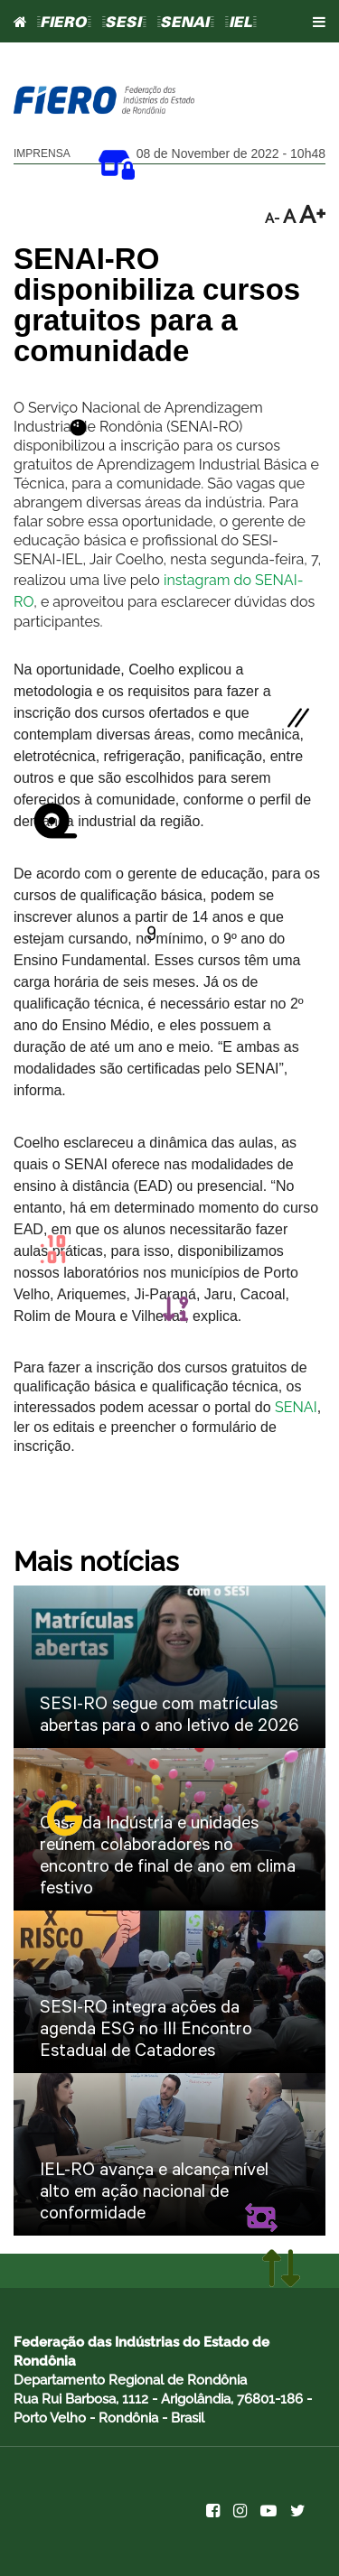  What do you see at coordinates (298, 718) in the screenshot?
I see `indicates a separator or divider between elements` at bounding box center [298, 718].